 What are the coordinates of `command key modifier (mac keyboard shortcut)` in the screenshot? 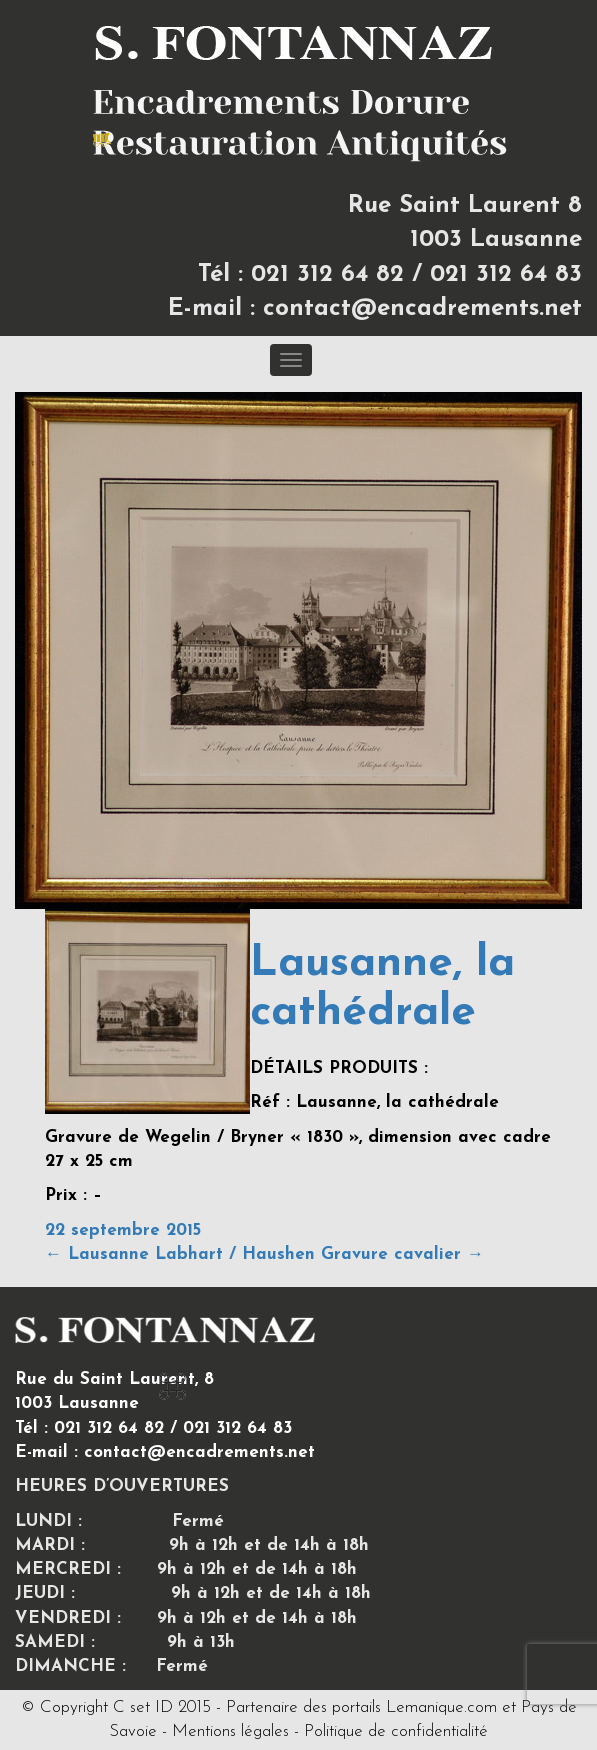 It's located at (172, 1386).